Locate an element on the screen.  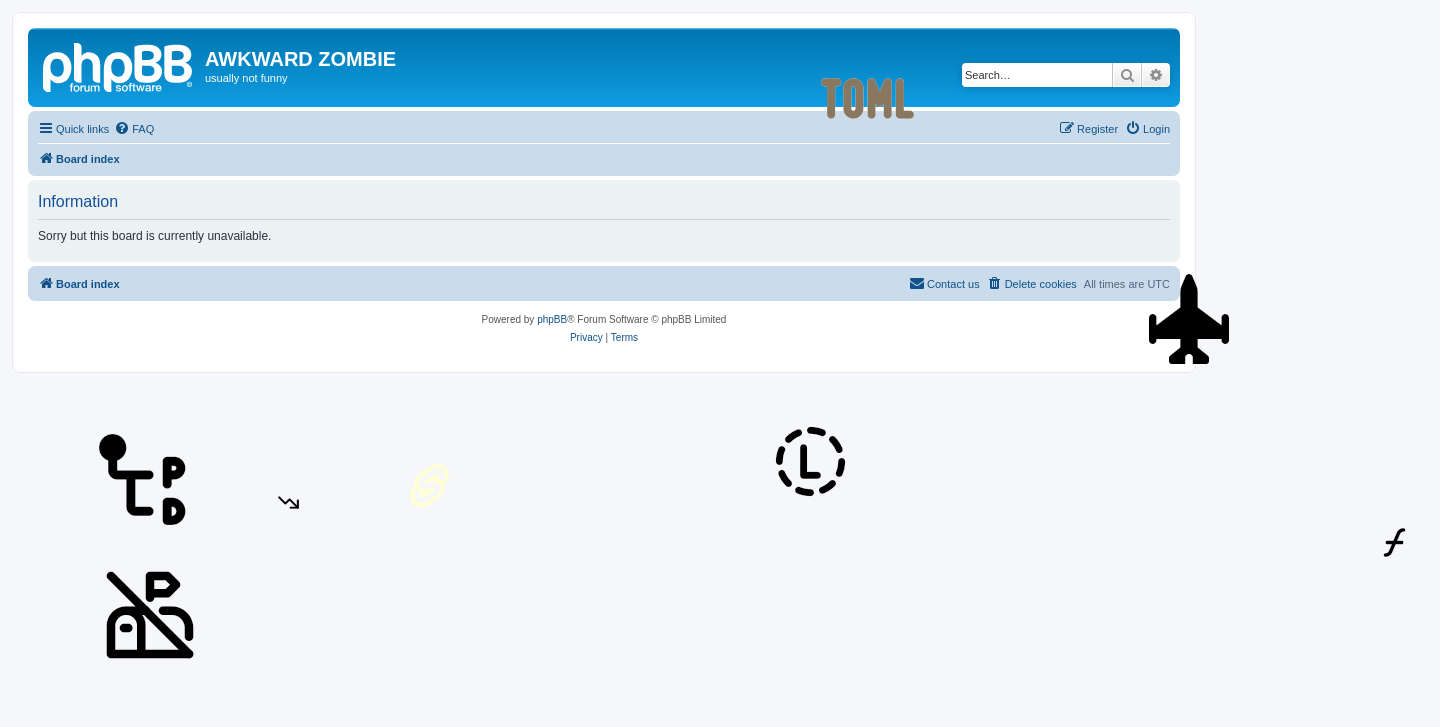
indicates florin currency or Dutch guilder symbol is located at coordinates (1394, 542).